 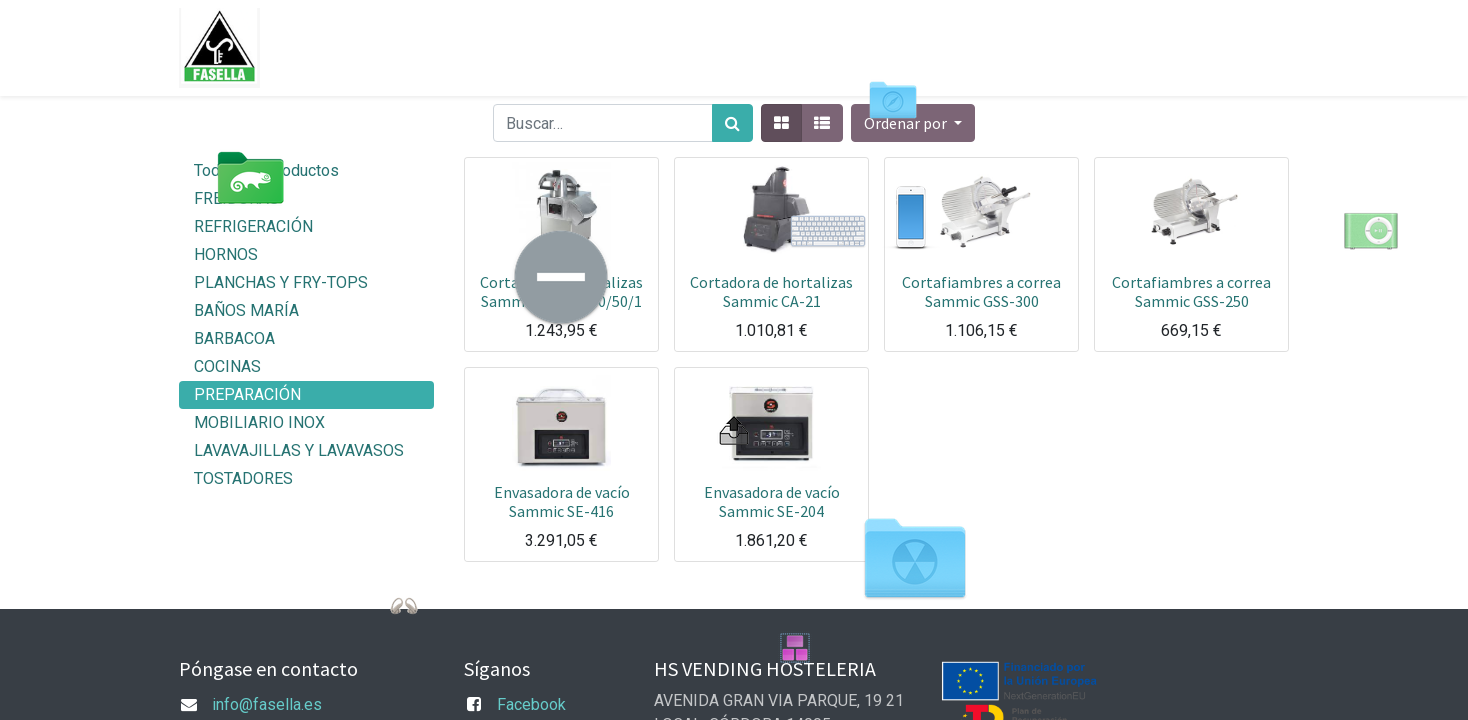 What do you see at coordinates (893, 100) in the screenshot?
I see `access your local web server files` at bounding box center [893, 100].